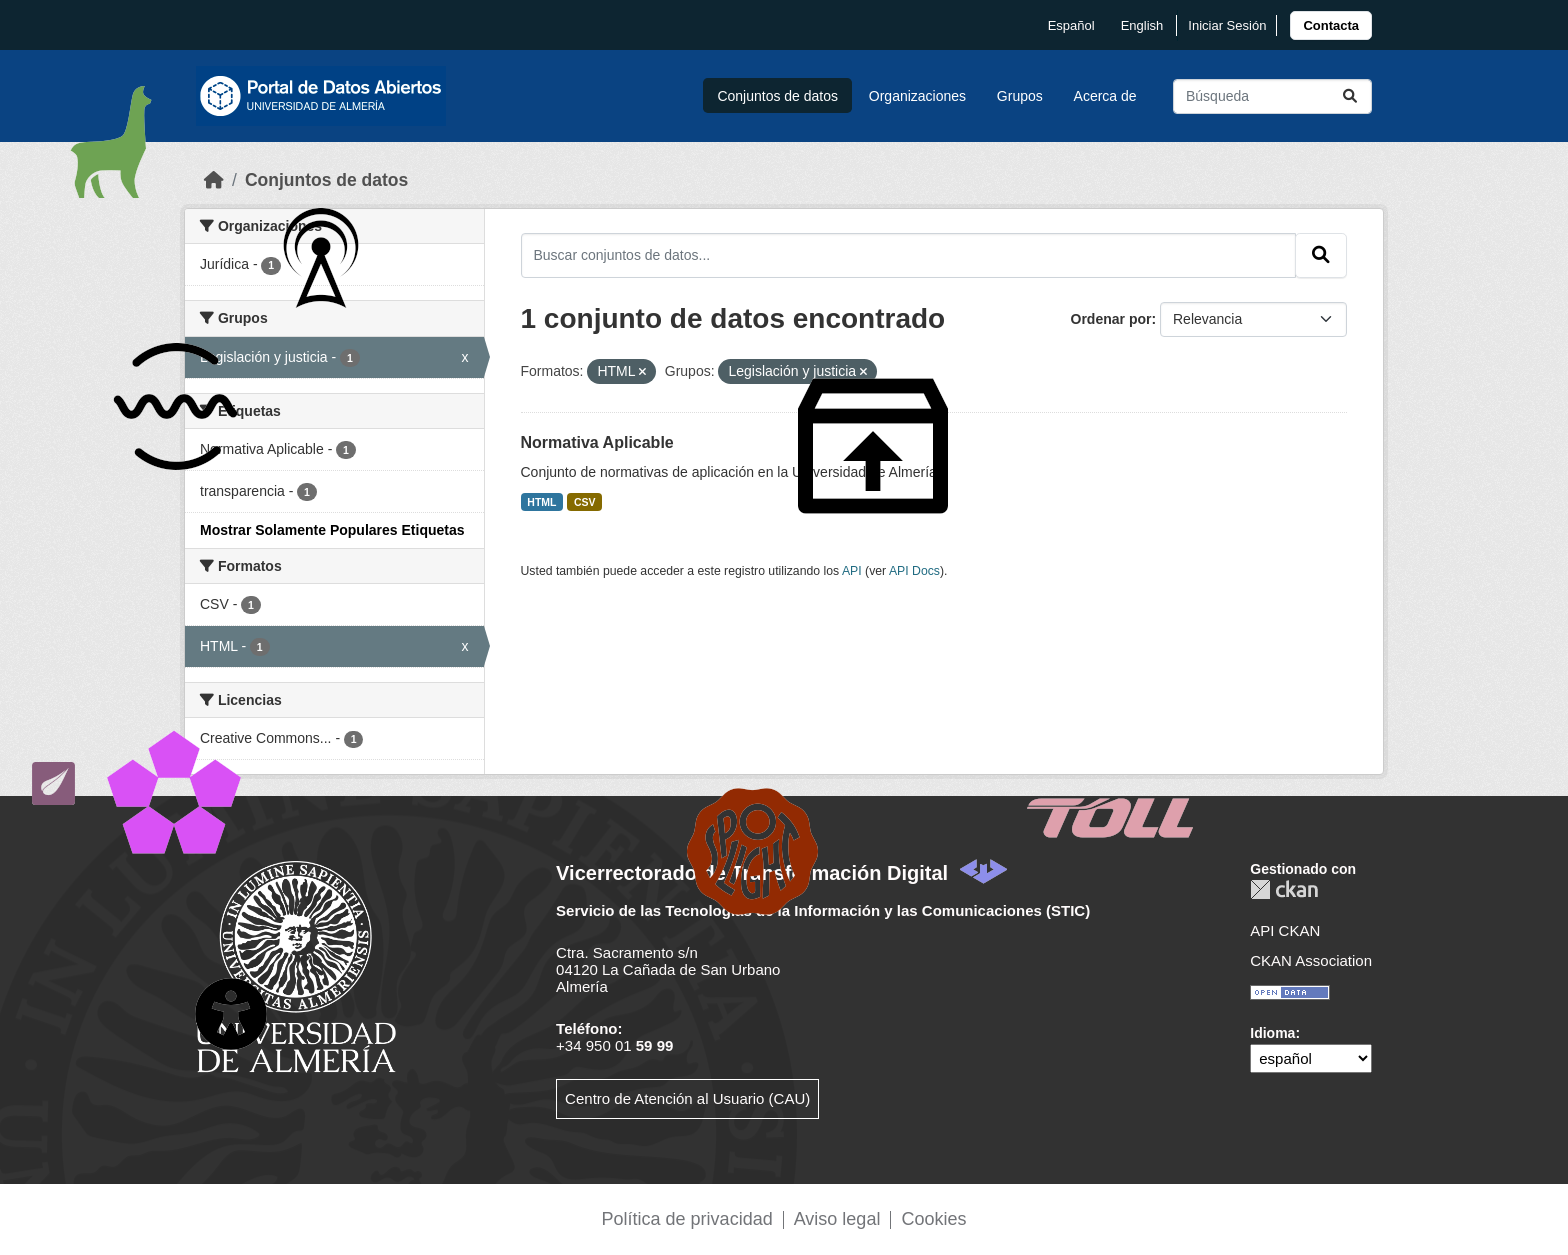 The image size is (1568, 1255). Describe the element at coordinates (231, 1014) in the screenshot. I see `enable accessibility features` at that location.